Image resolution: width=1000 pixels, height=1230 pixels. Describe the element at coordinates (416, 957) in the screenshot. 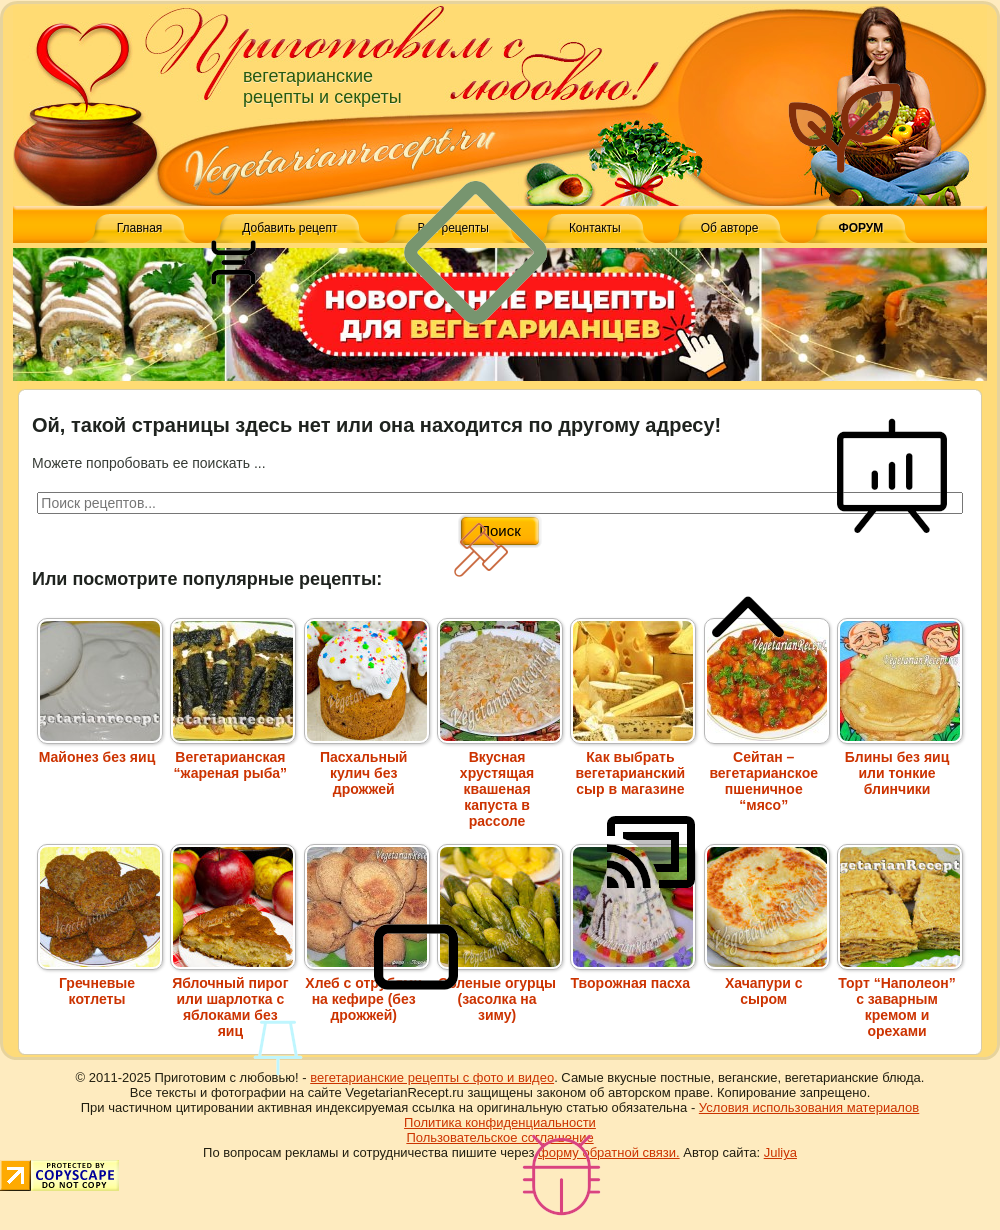

I see `switch to landscape orientation` at that location.